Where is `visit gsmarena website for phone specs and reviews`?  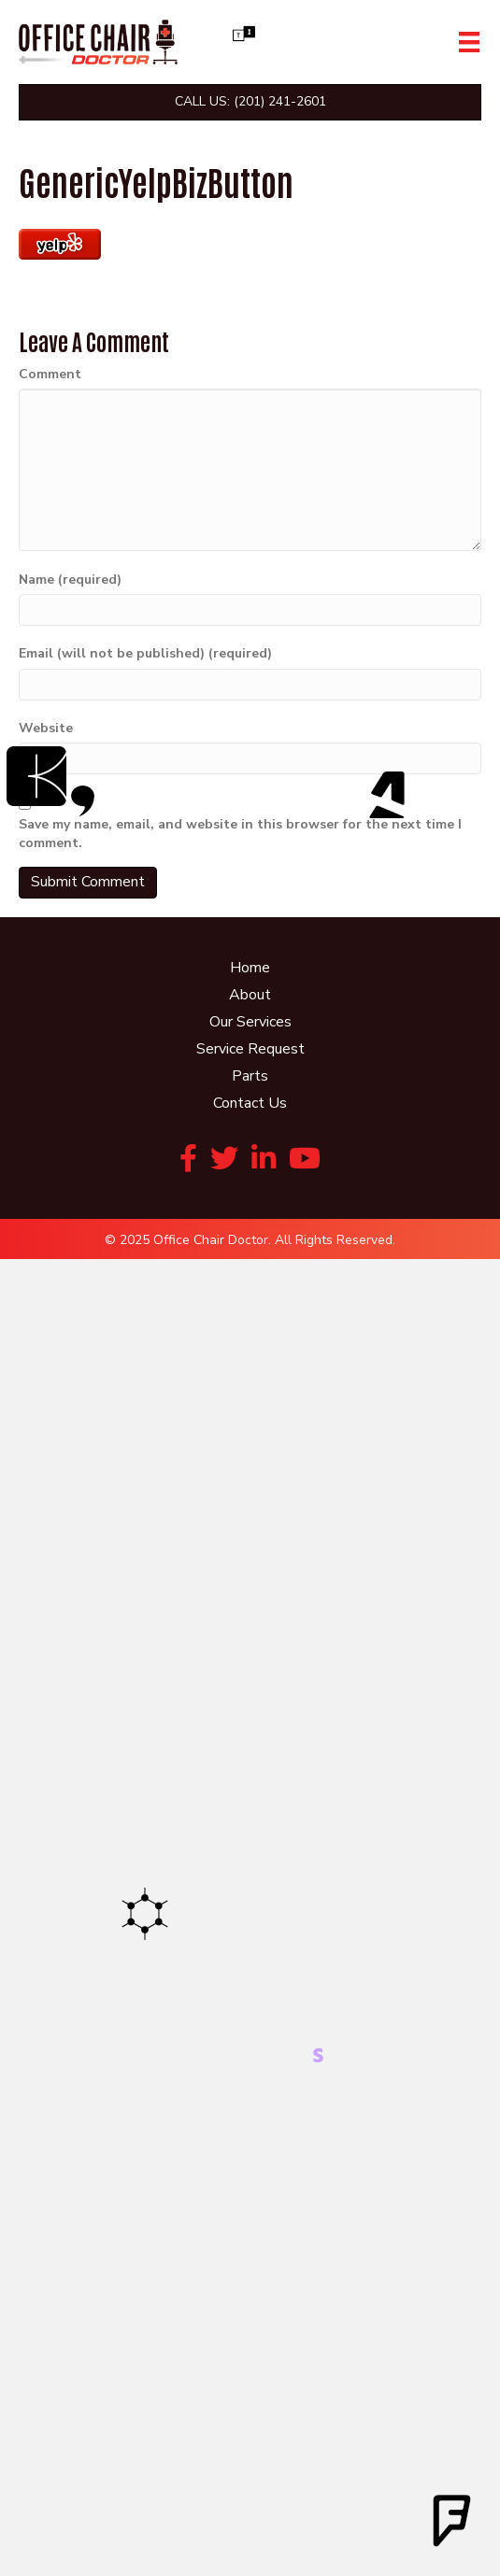 visit gsmarena website for phone specs and reviews is located at coordinates (387, 795).